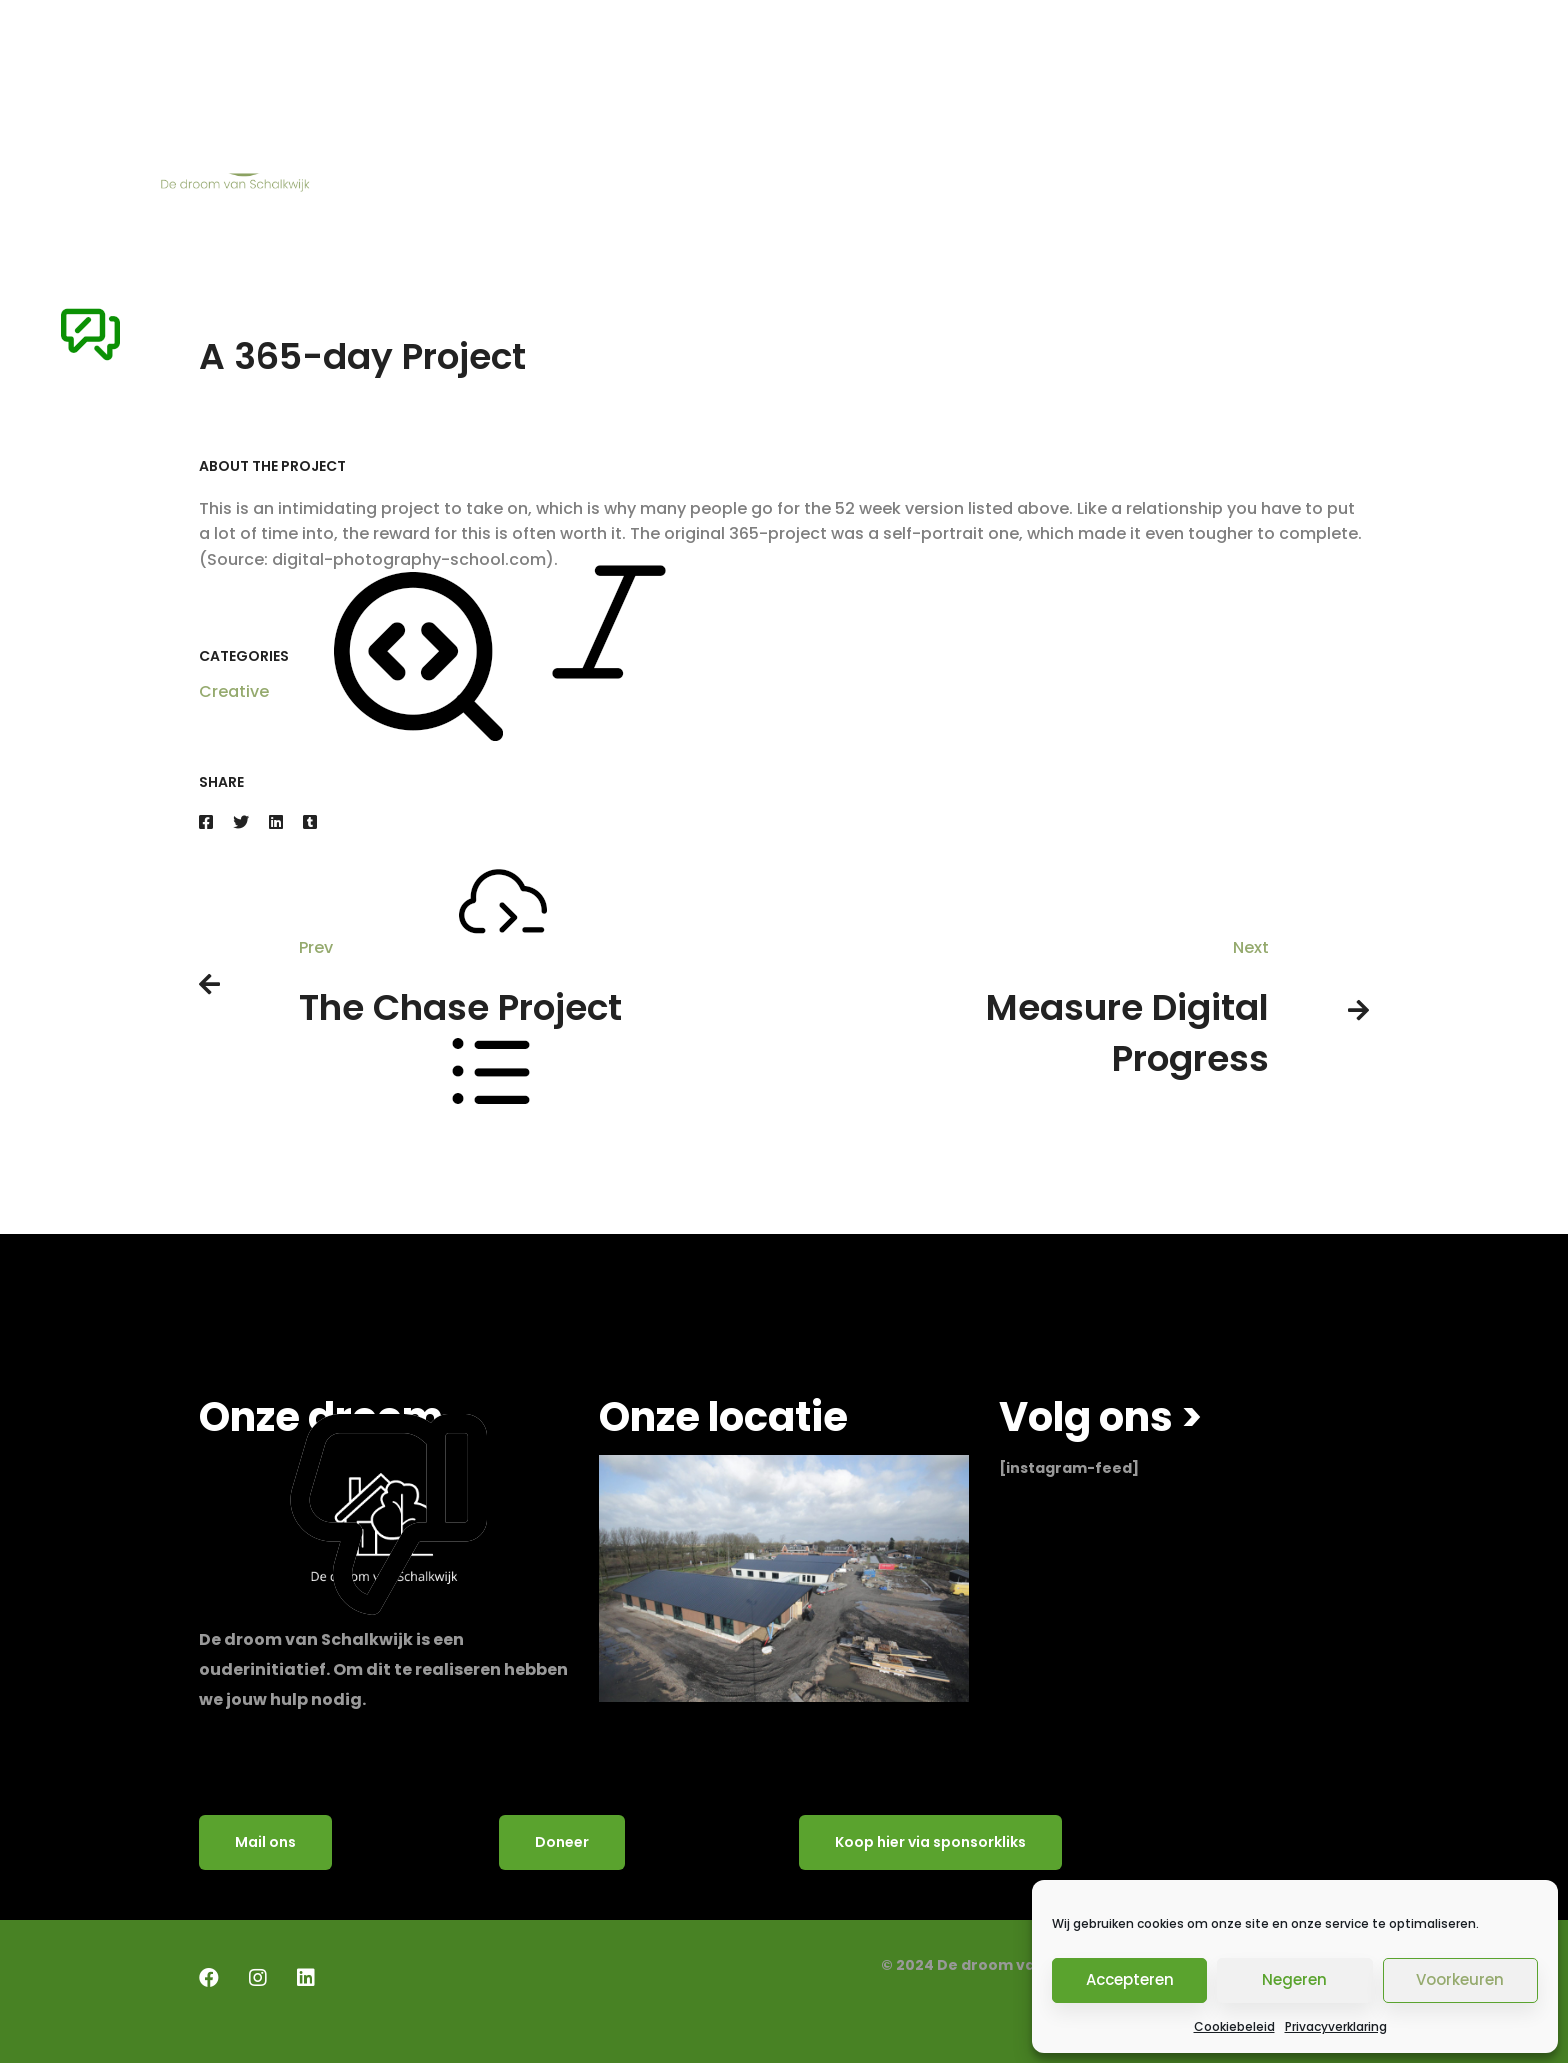  I want to click on scan or search through code, so click(418, 656).